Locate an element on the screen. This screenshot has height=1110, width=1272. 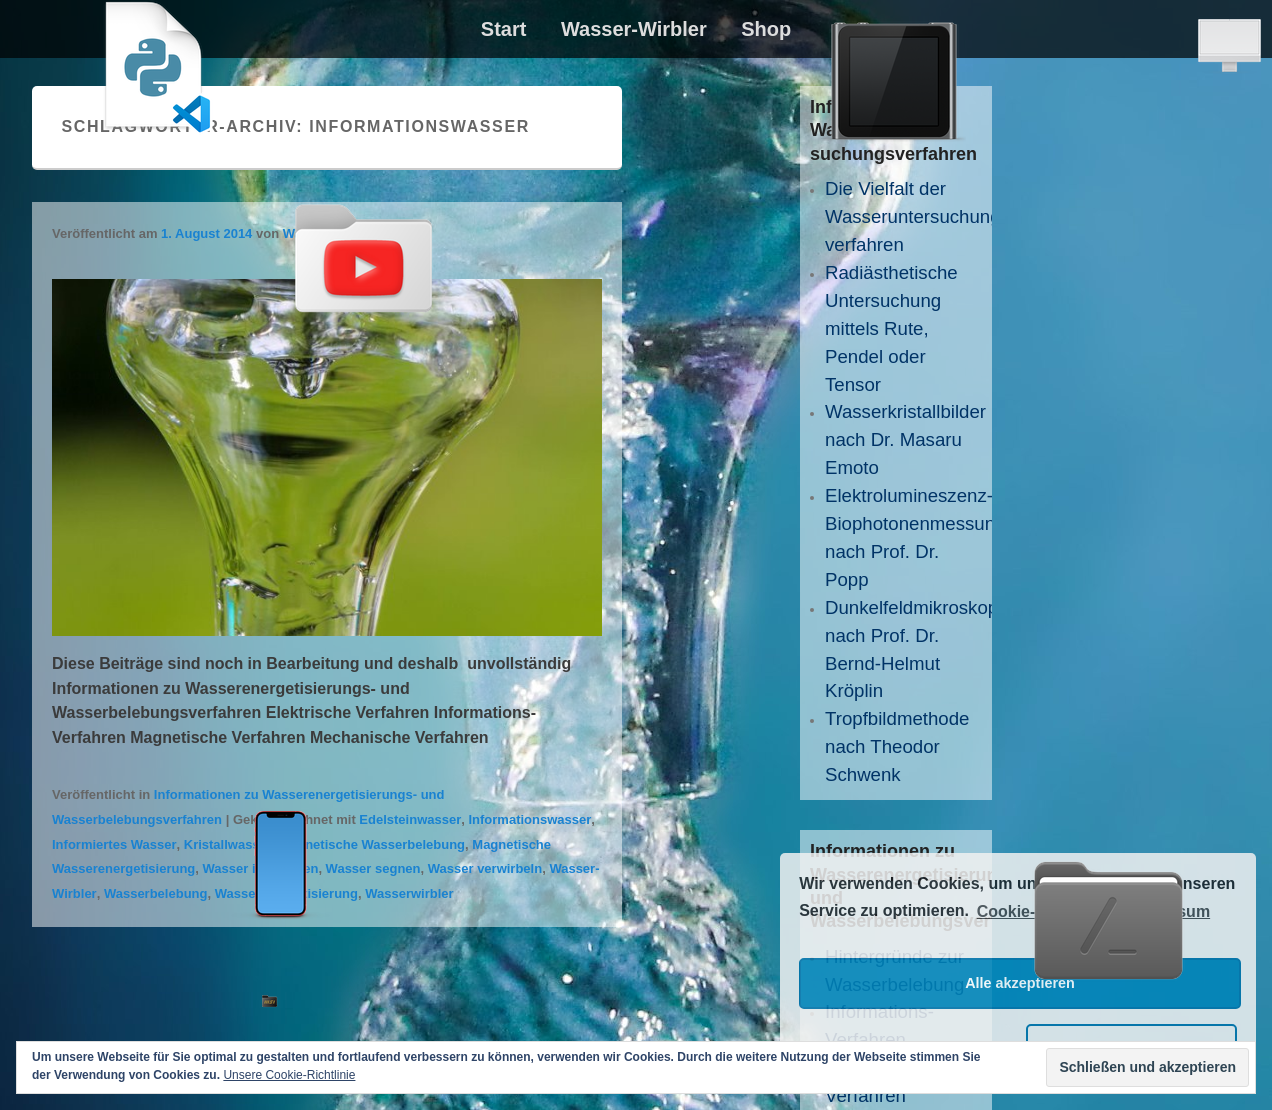
access the root directory is located at coordinates (1108, 920).